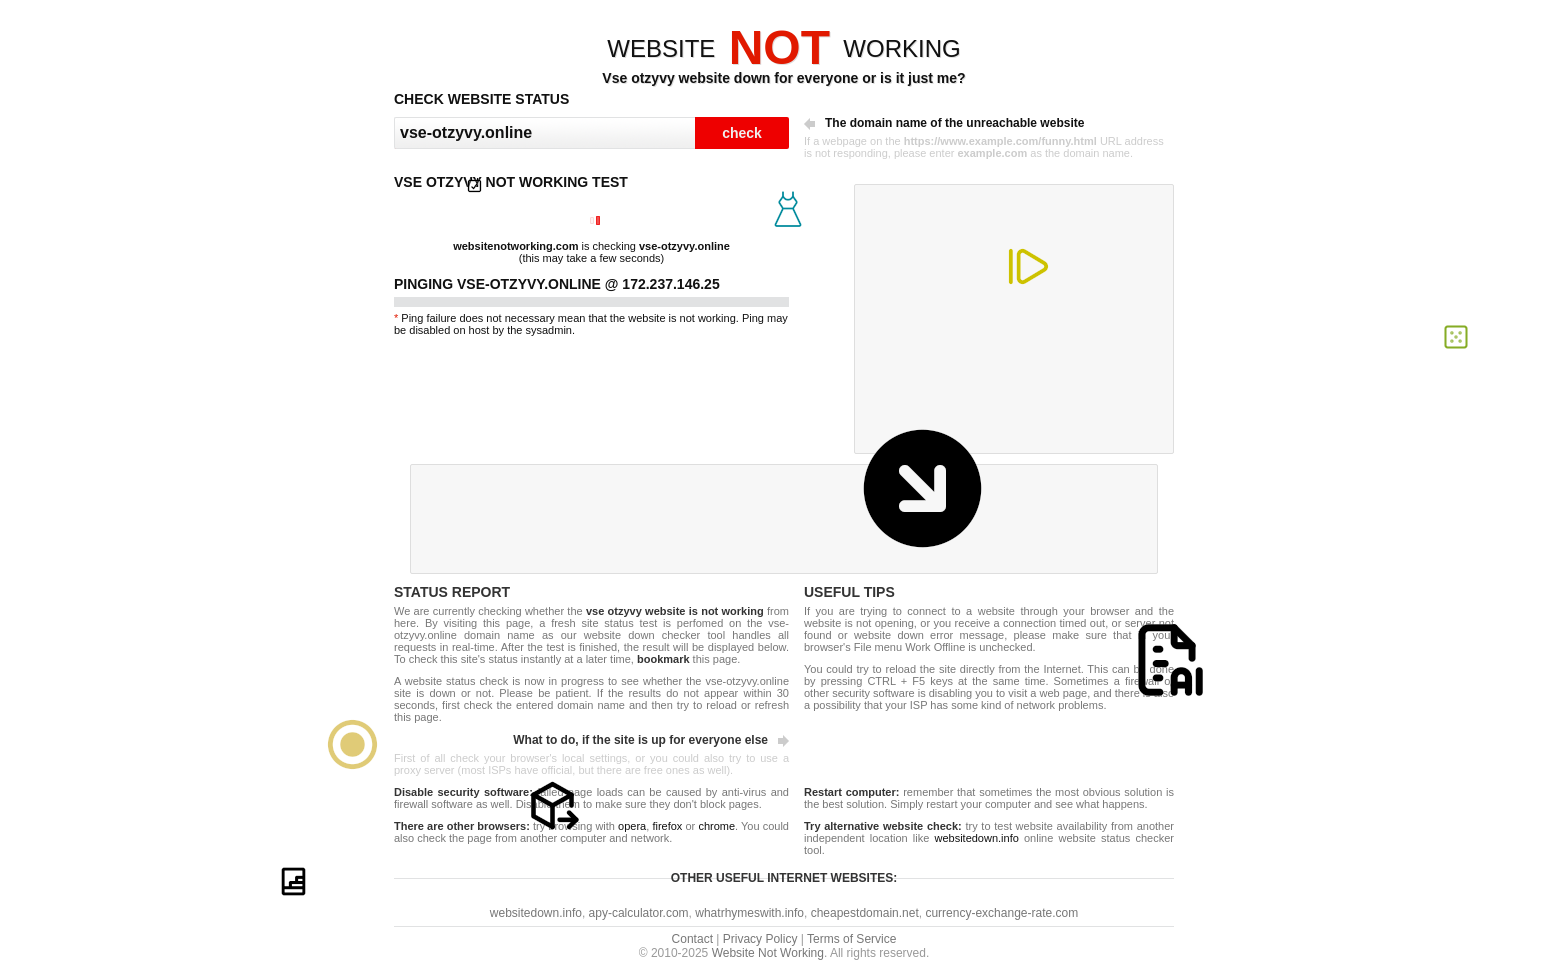  What do you see at coordinates (293, 881) in the screenshot?
I see `indicates stairs or stairway access` at bounding box center [293, 881].